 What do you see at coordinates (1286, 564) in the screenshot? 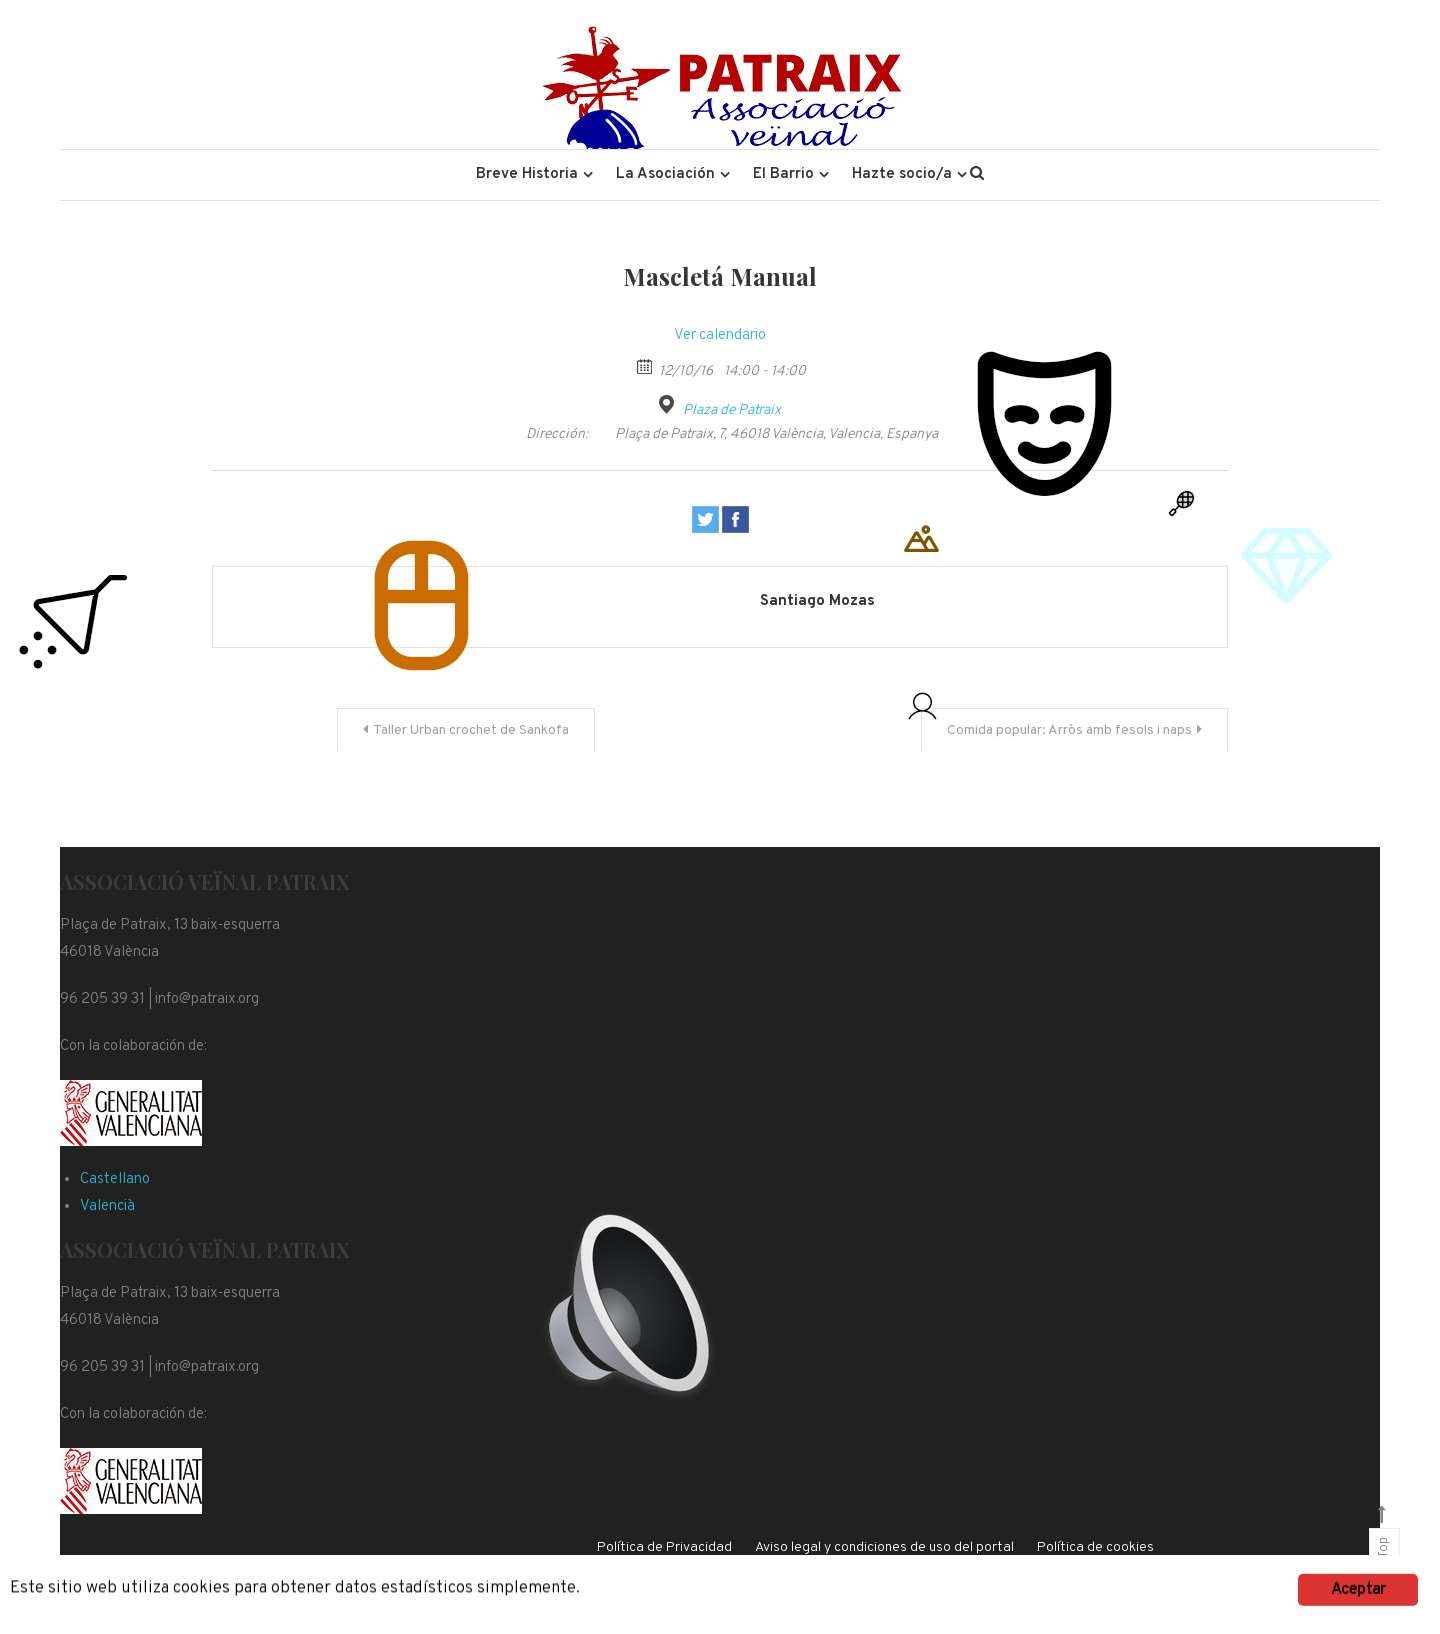
I see `open sketch app` at bounding box center [1286, 564].